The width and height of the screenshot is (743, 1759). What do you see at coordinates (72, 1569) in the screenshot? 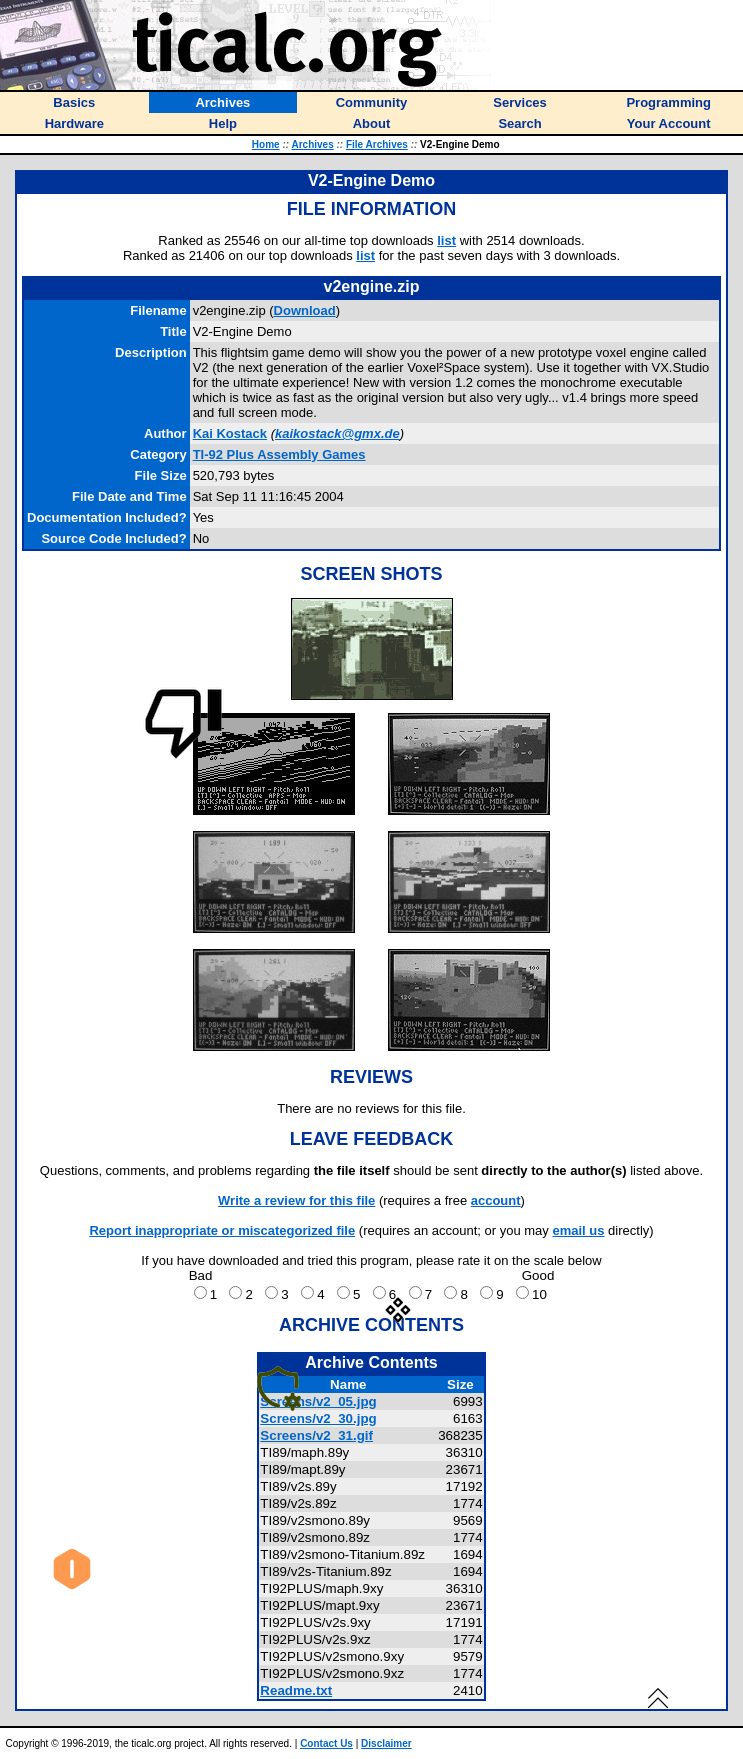
I see `view information or details` at bounding box center [72, 1569].